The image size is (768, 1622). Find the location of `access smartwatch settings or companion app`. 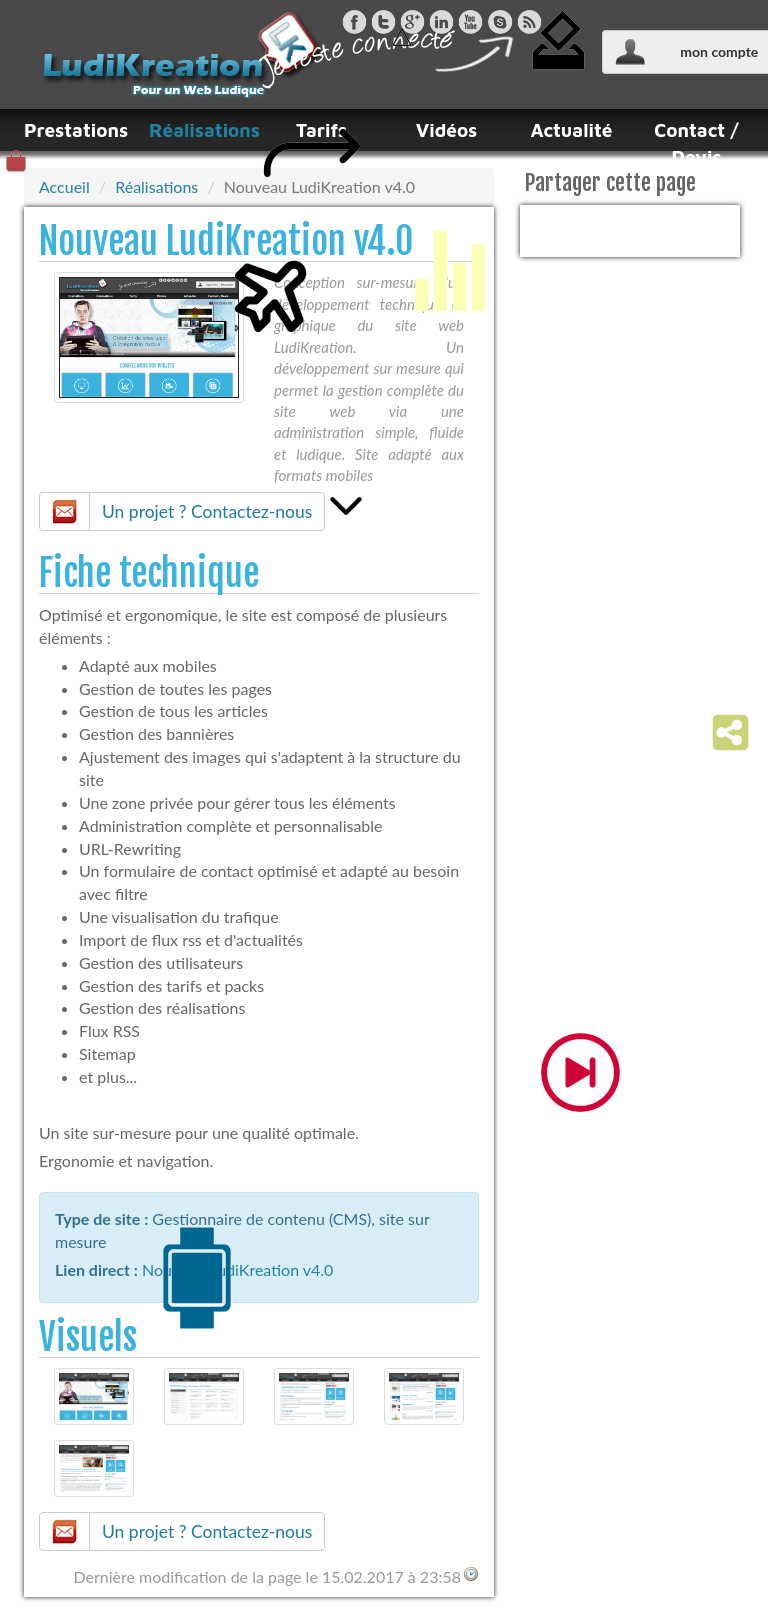

access smartwatch settings or companion app is located at coordinates (197, 1278).